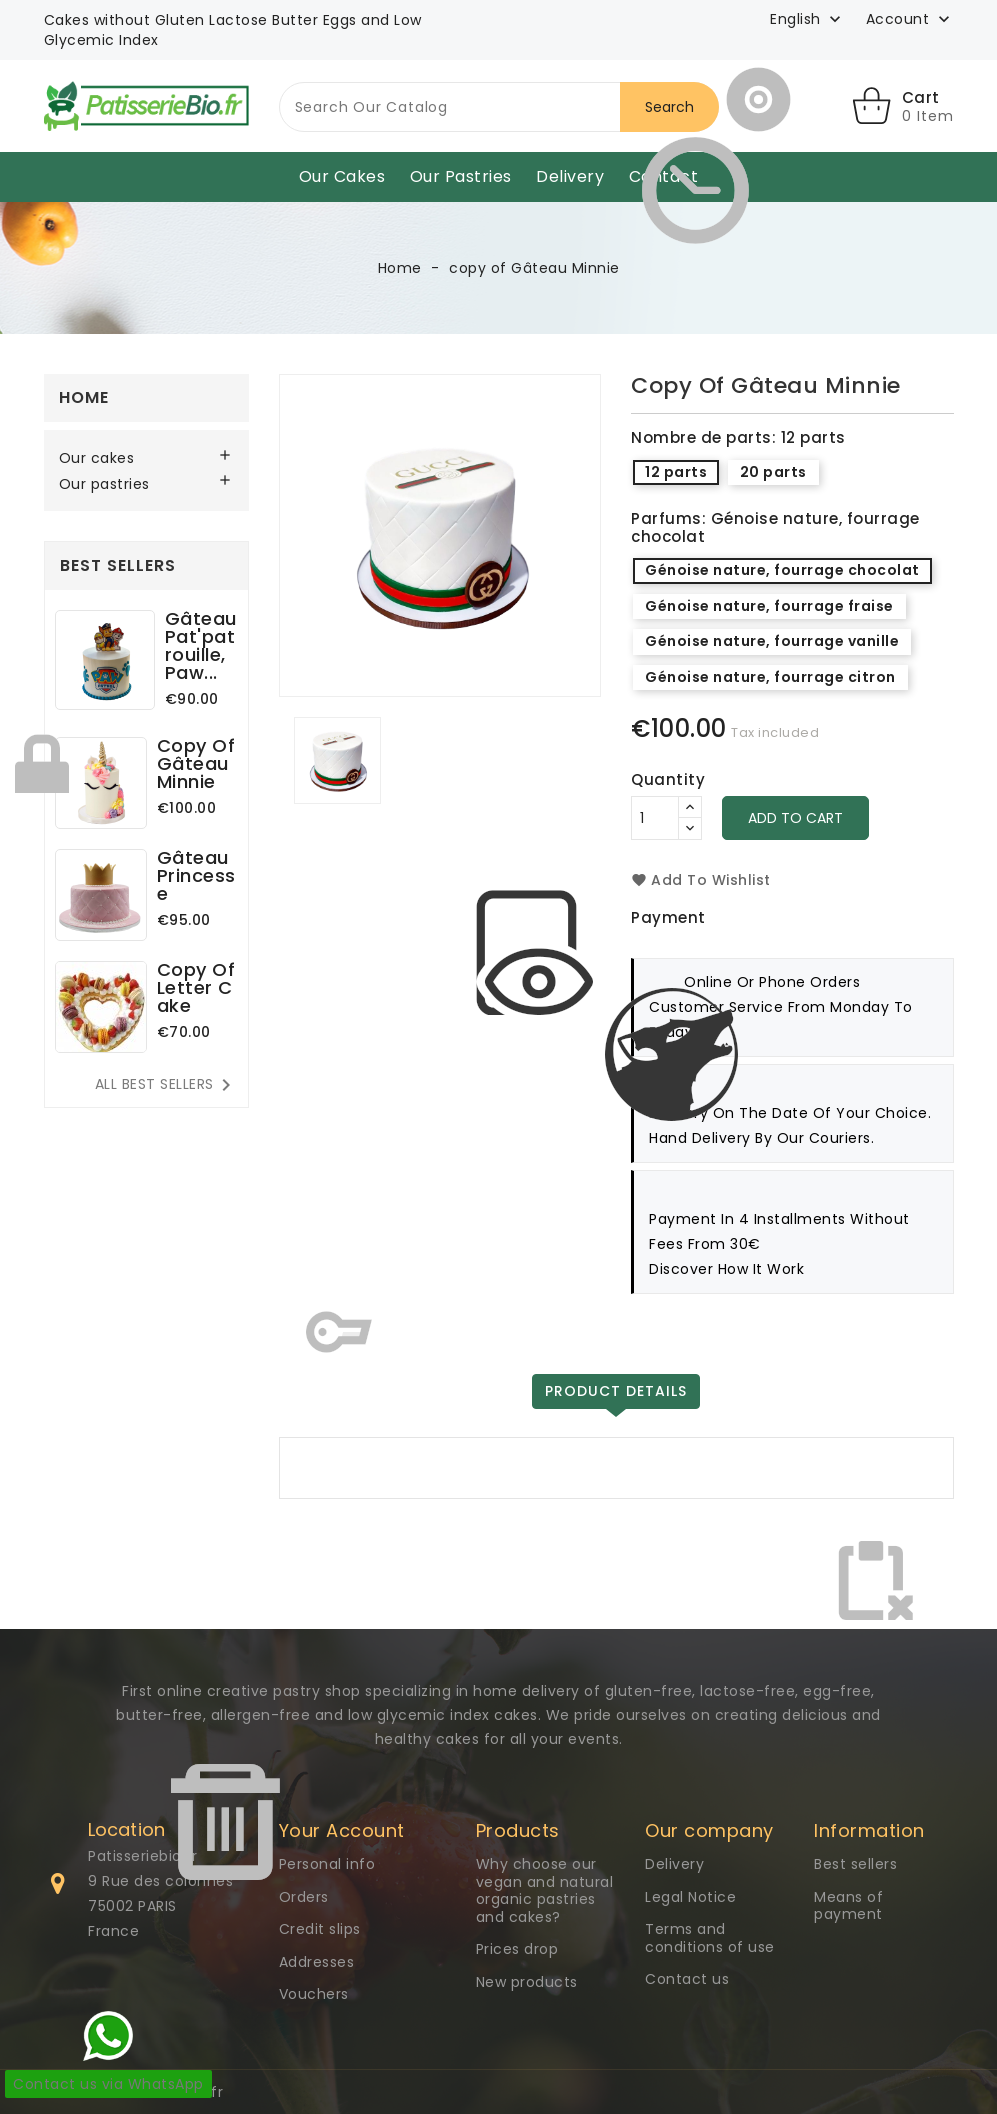 The width and height of the screenshot is (997, 2114). What do you see at coordinates (42, 766) in the screenshot?
I see `indicates a secure or encrypted wifi network` at bounding box center [42, 766].